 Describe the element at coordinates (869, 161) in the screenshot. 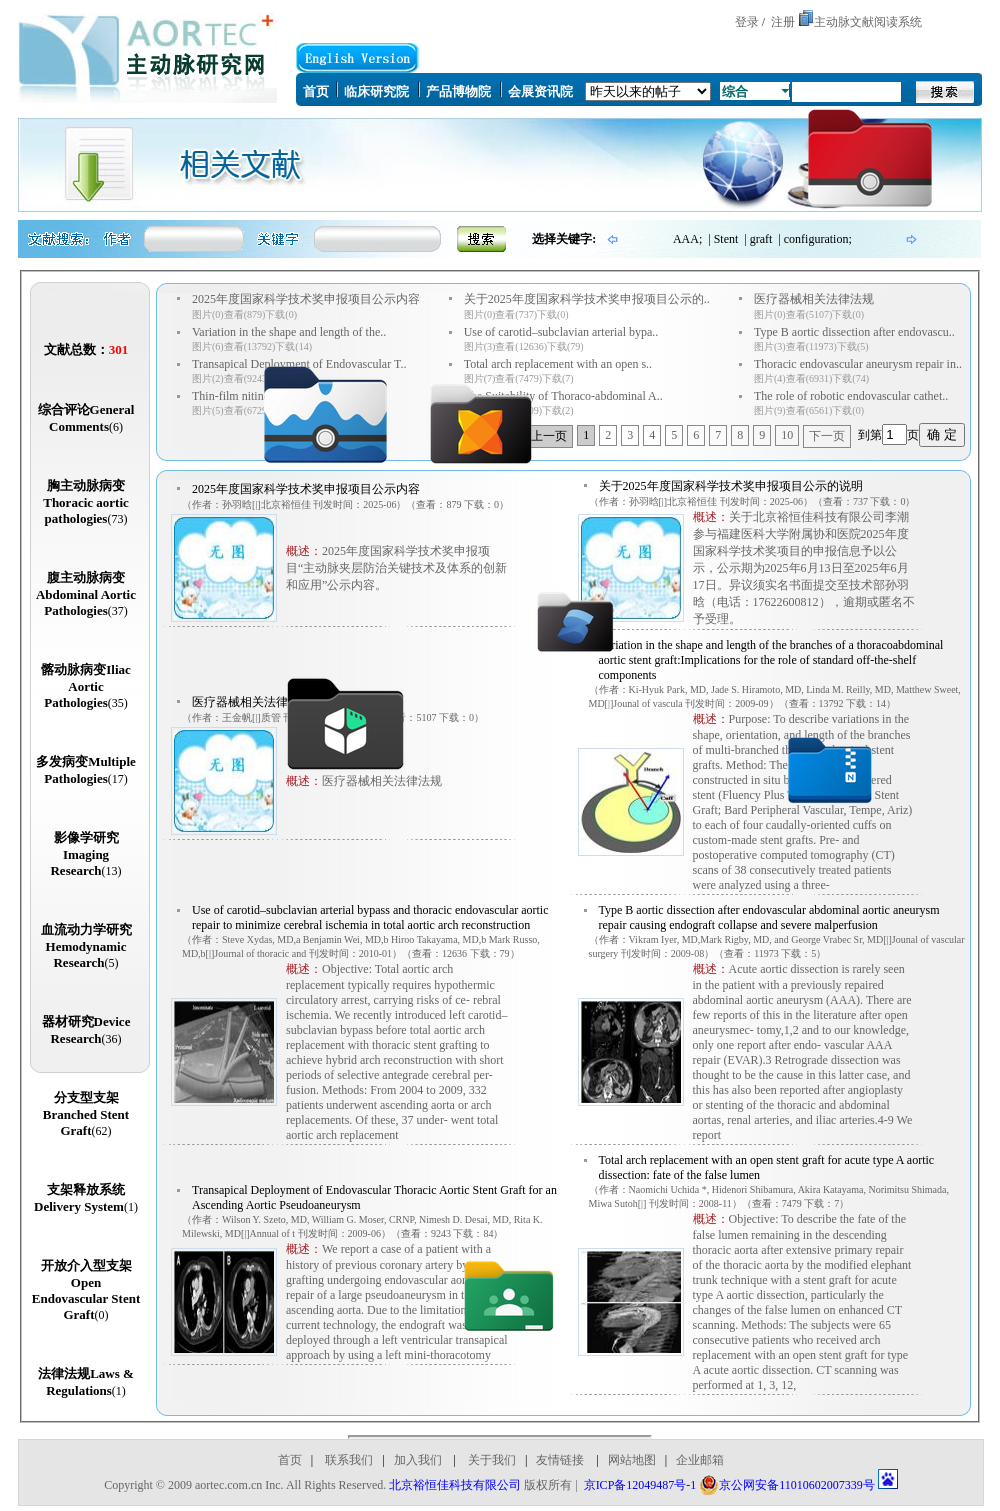

I see `open pokémon-themed folder` at that location.